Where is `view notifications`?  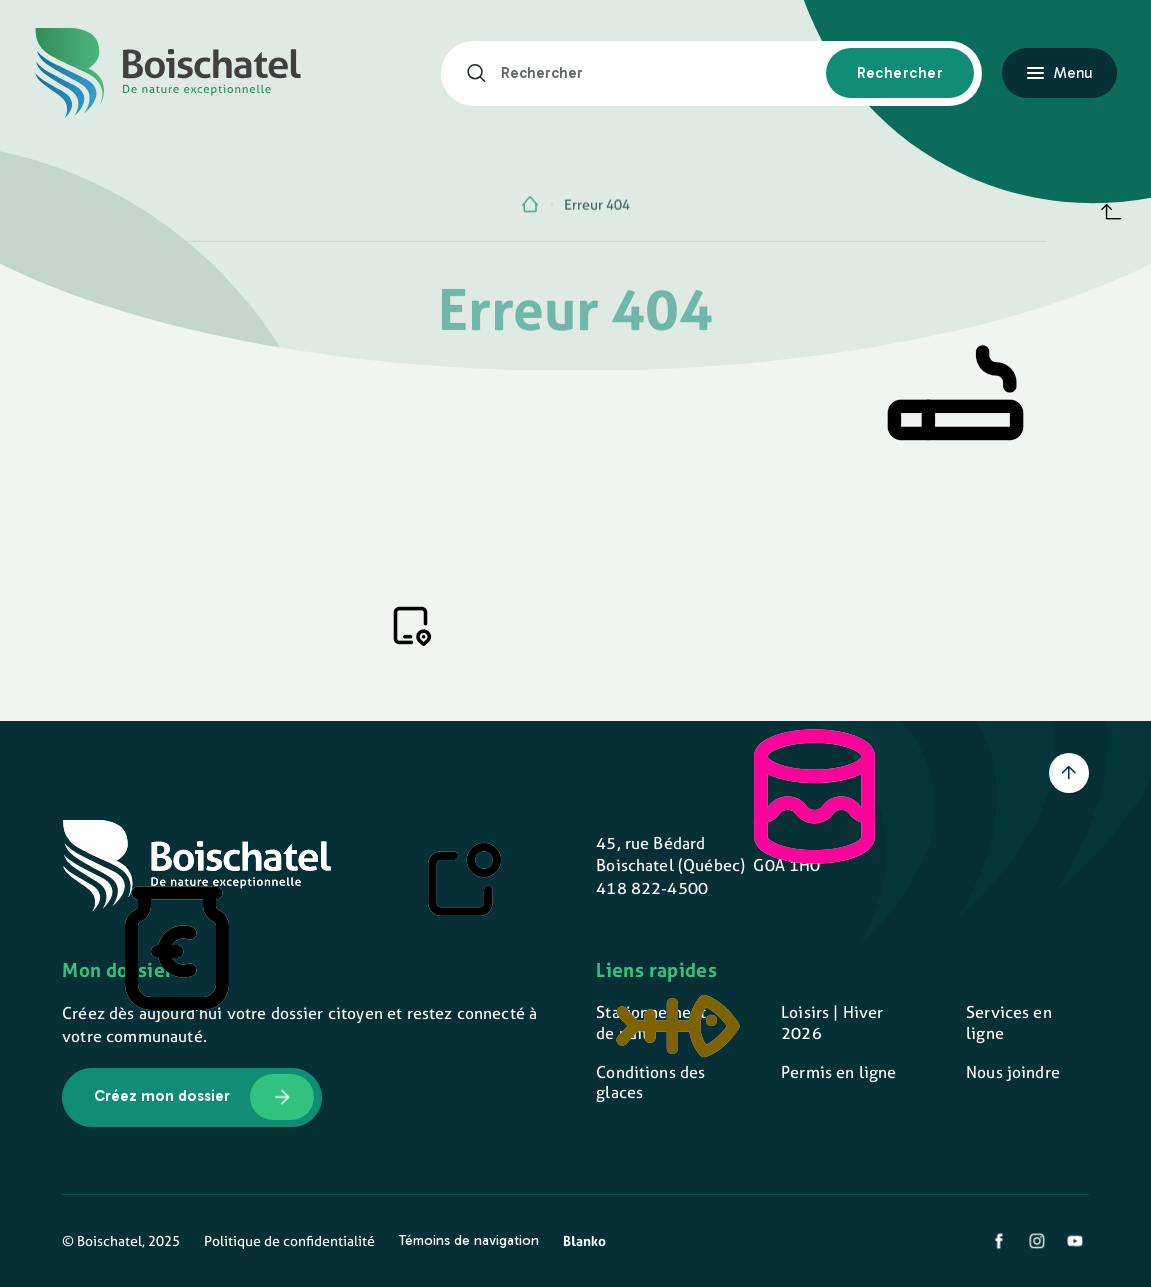
view notifications is located at coordinates (462, 881).